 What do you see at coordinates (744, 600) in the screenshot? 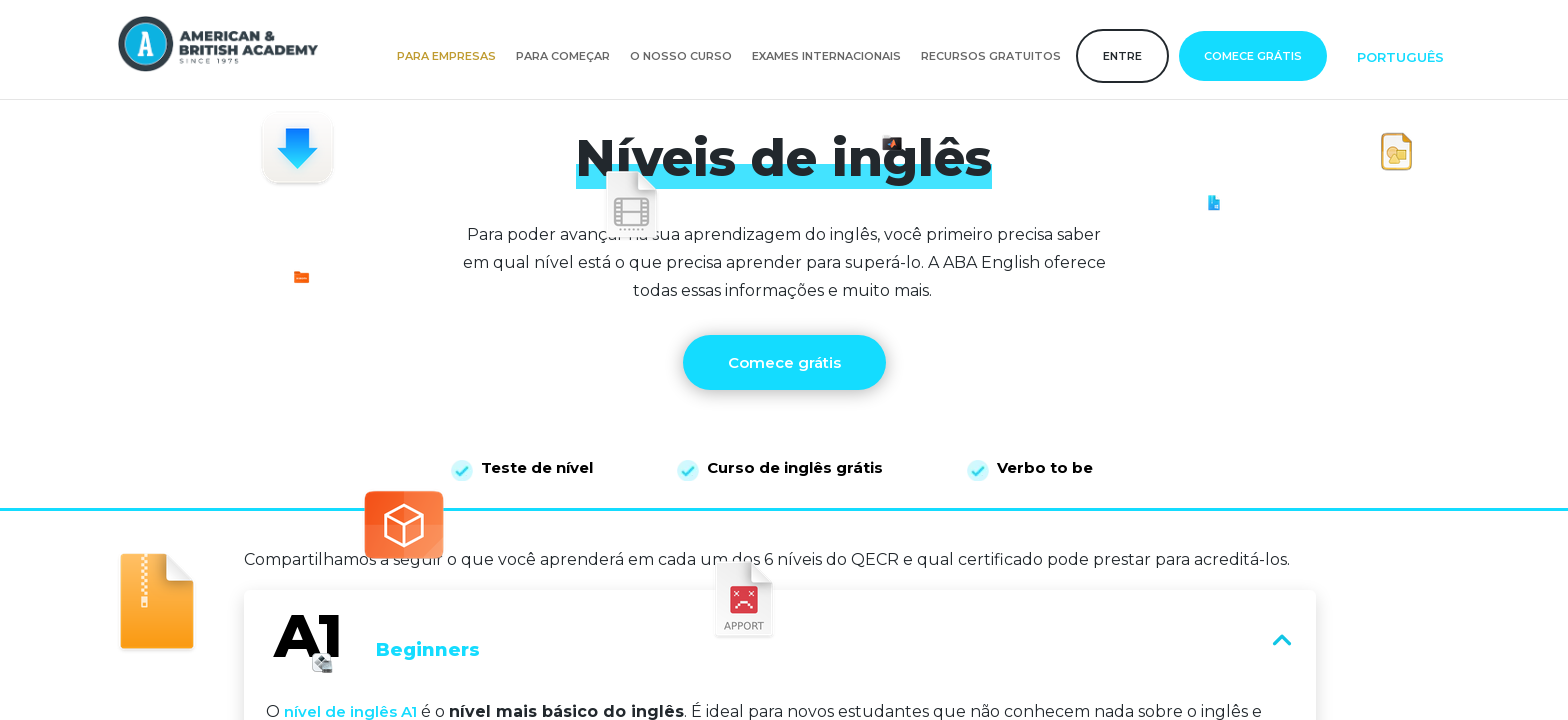
I see `apport crash report file` at bounding box center [744, 600].